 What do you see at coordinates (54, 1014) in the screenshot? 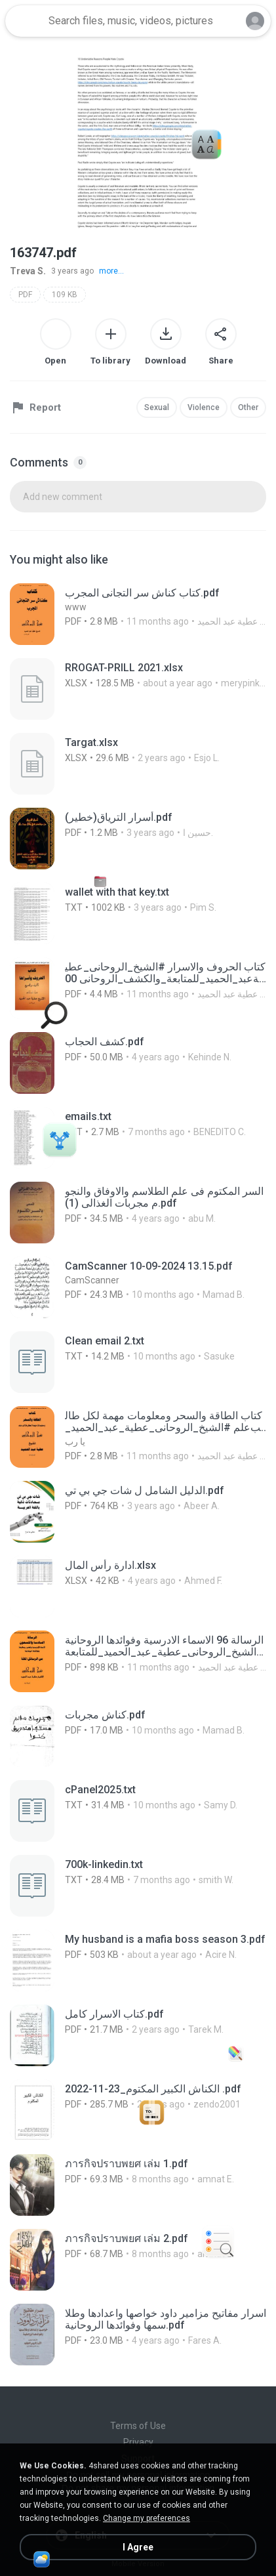
I see `open the search app` at bounding box center [54, 1014].